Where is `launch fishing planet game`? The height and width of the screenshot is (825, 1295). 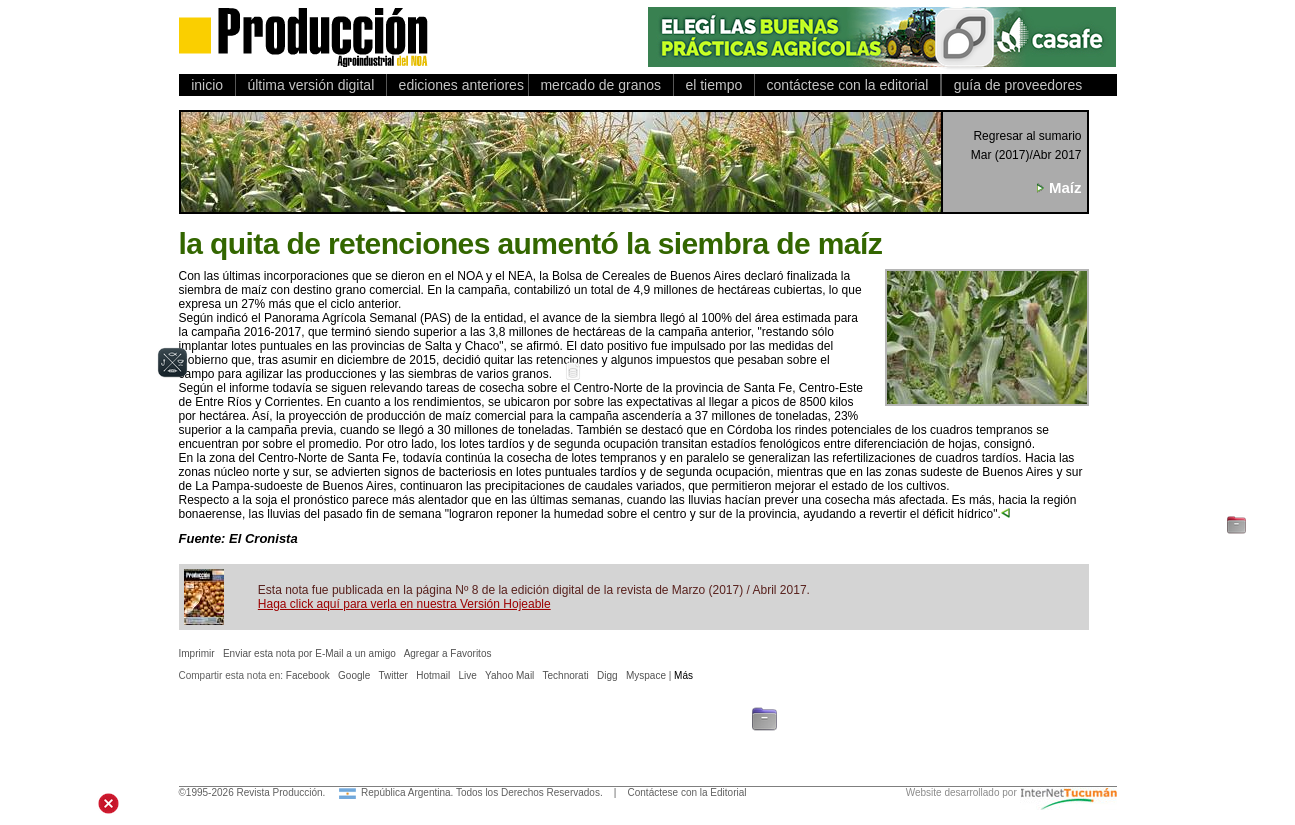 launch fishing planet game is located at coordinates (172, 362).